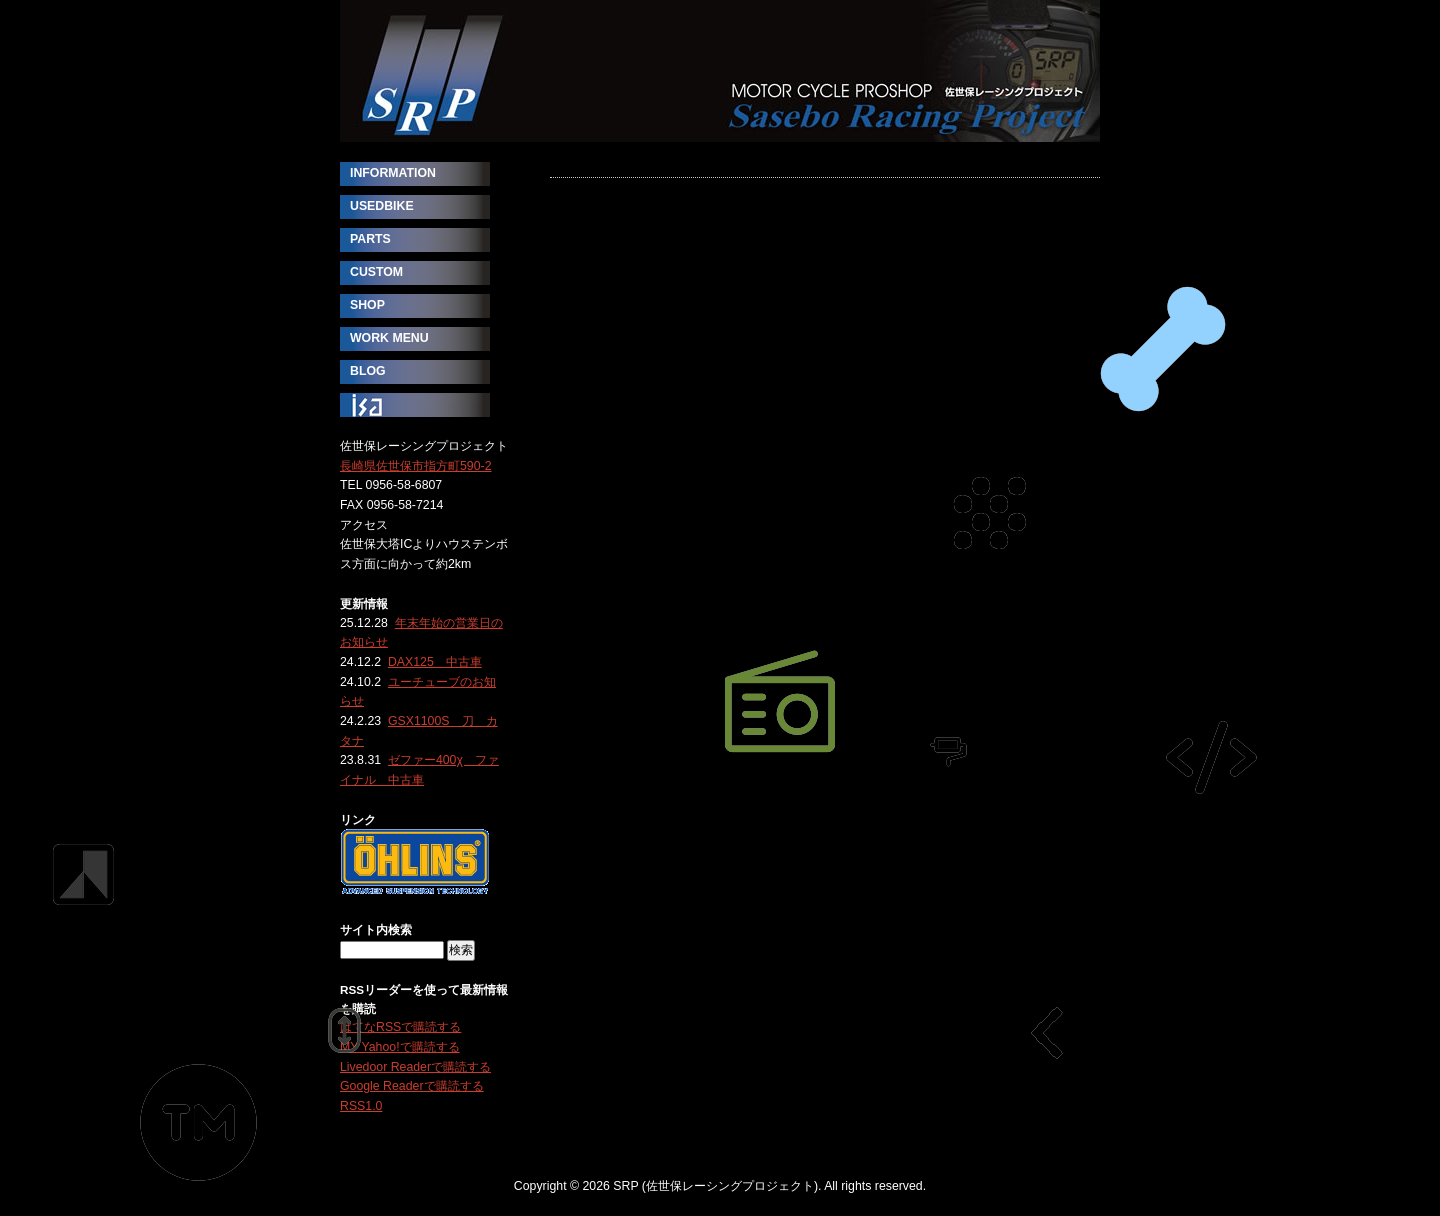  I want to click on customize theme or appearance settings, so click(948, 749).